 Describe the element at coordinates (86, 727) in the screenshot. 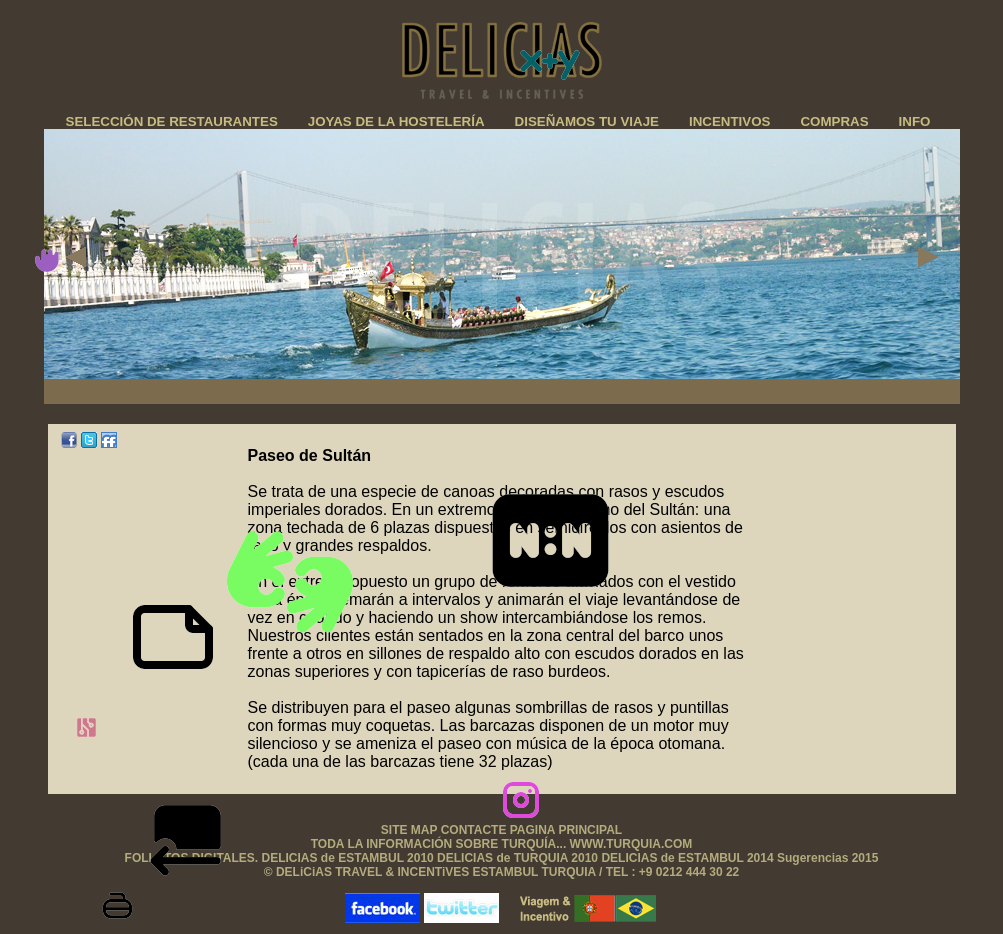

I see `access hardware or circuit settings` at that location.